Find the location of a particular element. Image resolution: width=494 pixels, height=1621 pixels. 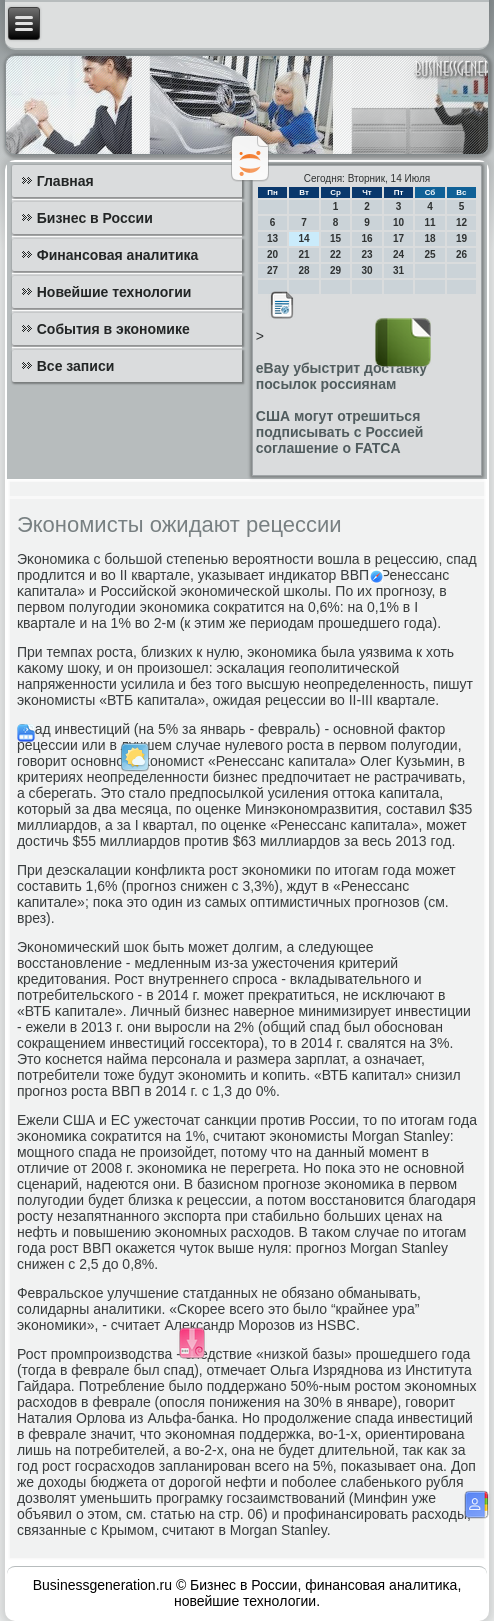

open plasma desktop settings is located at coordinates (26, 733).